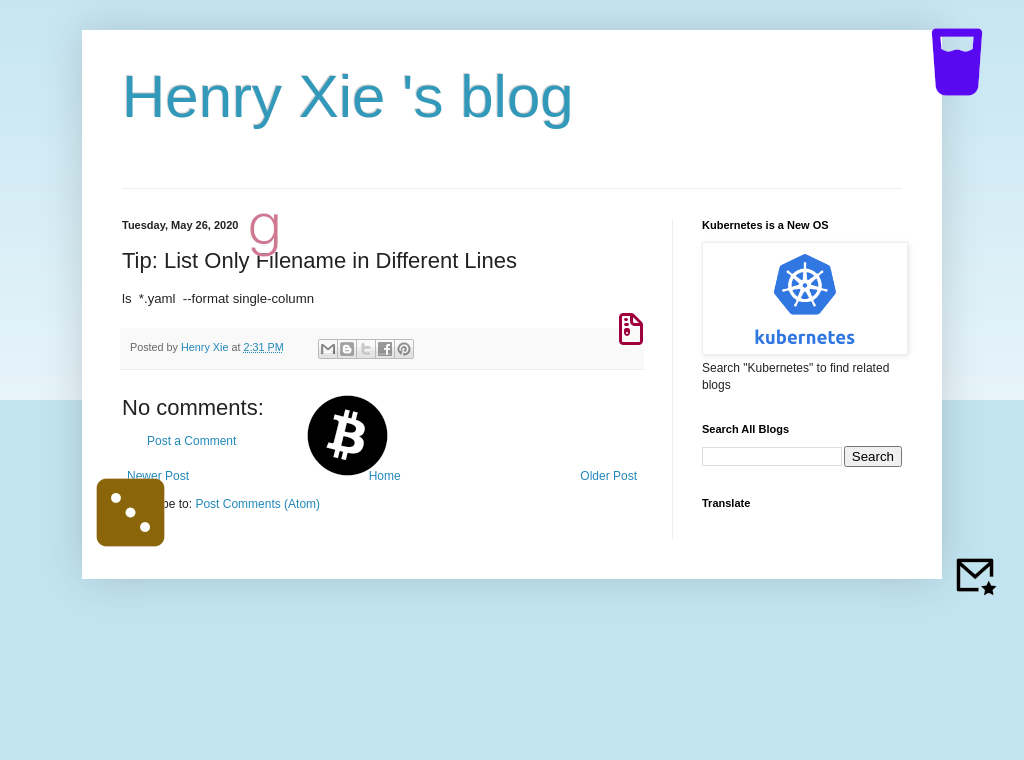 This screenshot has width=1024, height=760. What do you see at coordinates (130, 512) in the screenshot?
I see `randomize or shuffle content` at bounding box center [130, 512].